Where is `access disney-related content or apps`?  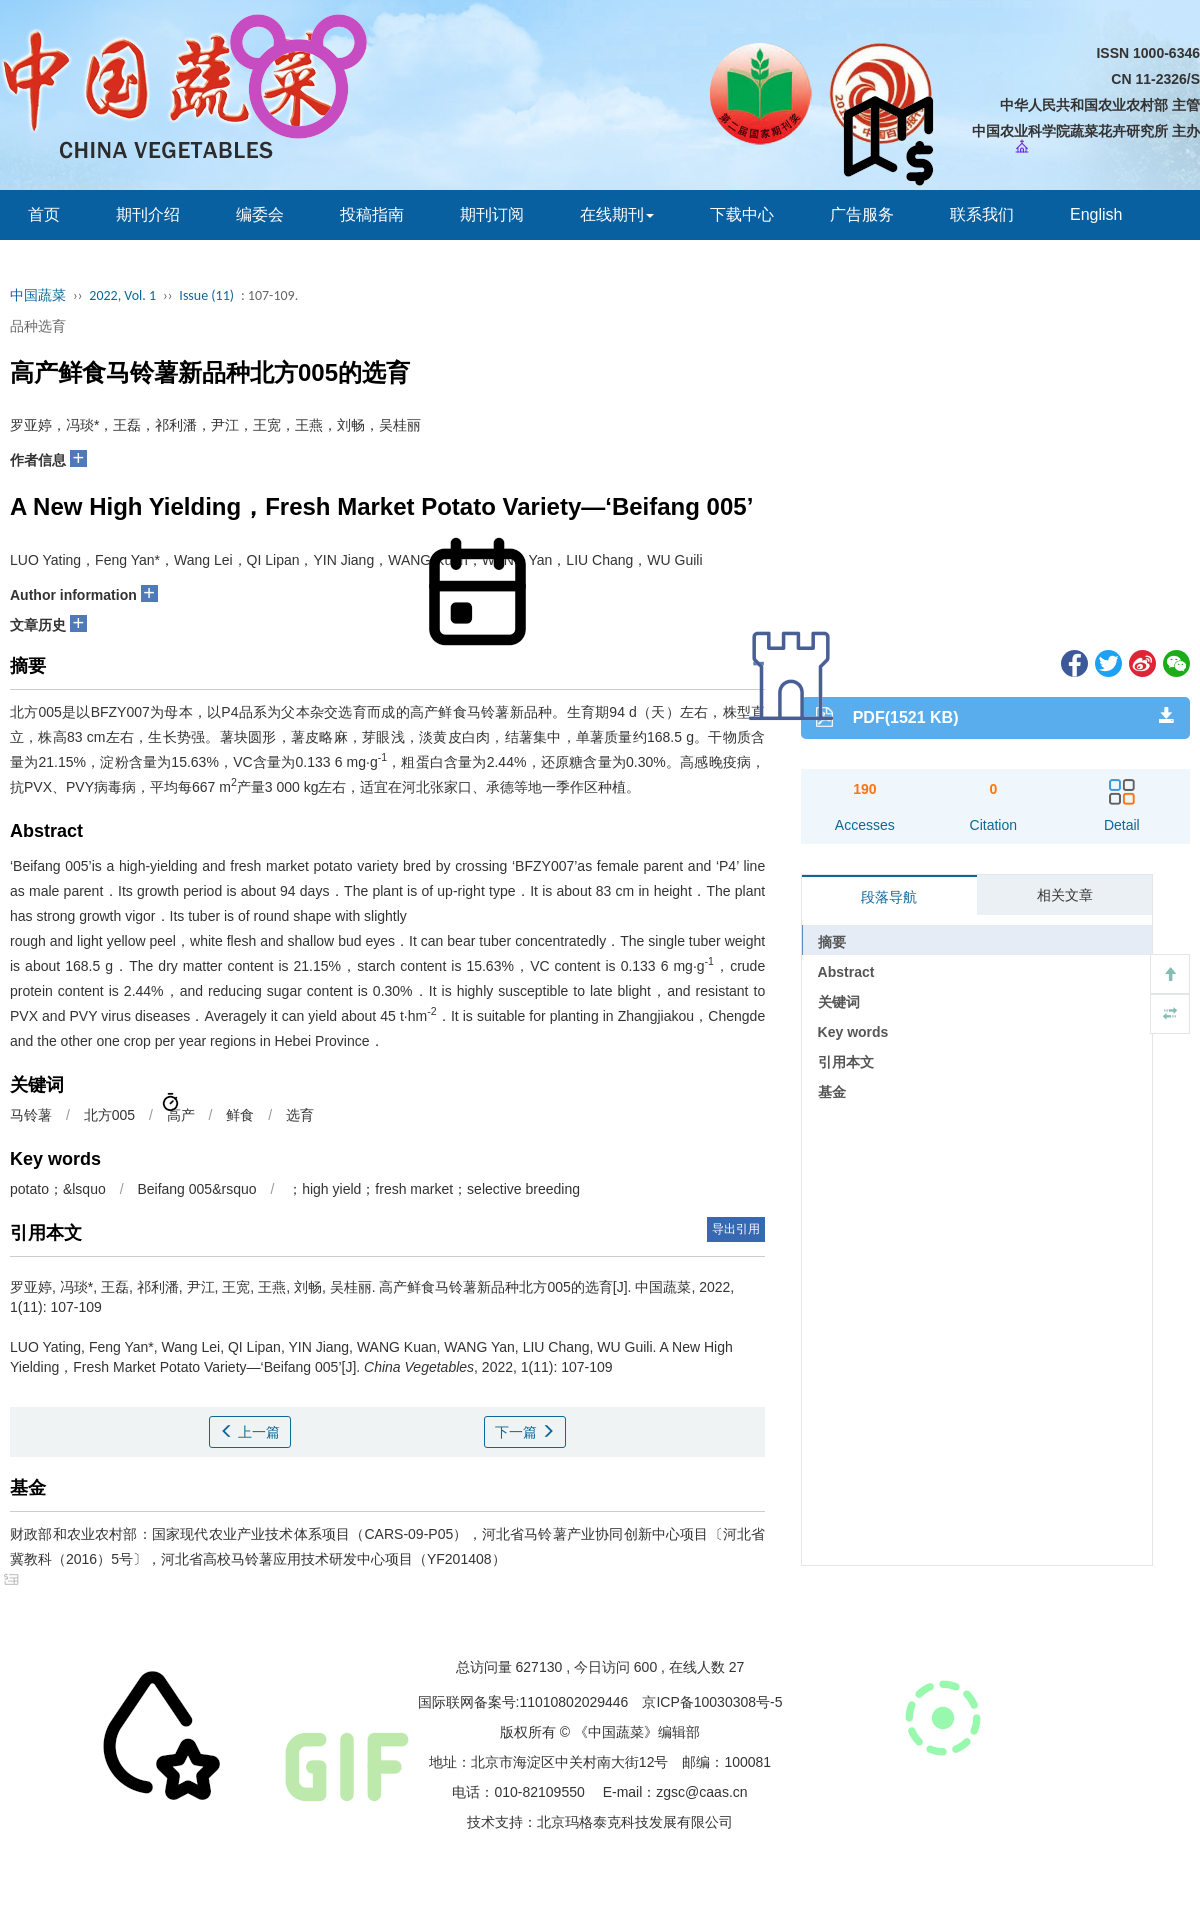
access disney-related content or apps is located at coordinates (298, 76).